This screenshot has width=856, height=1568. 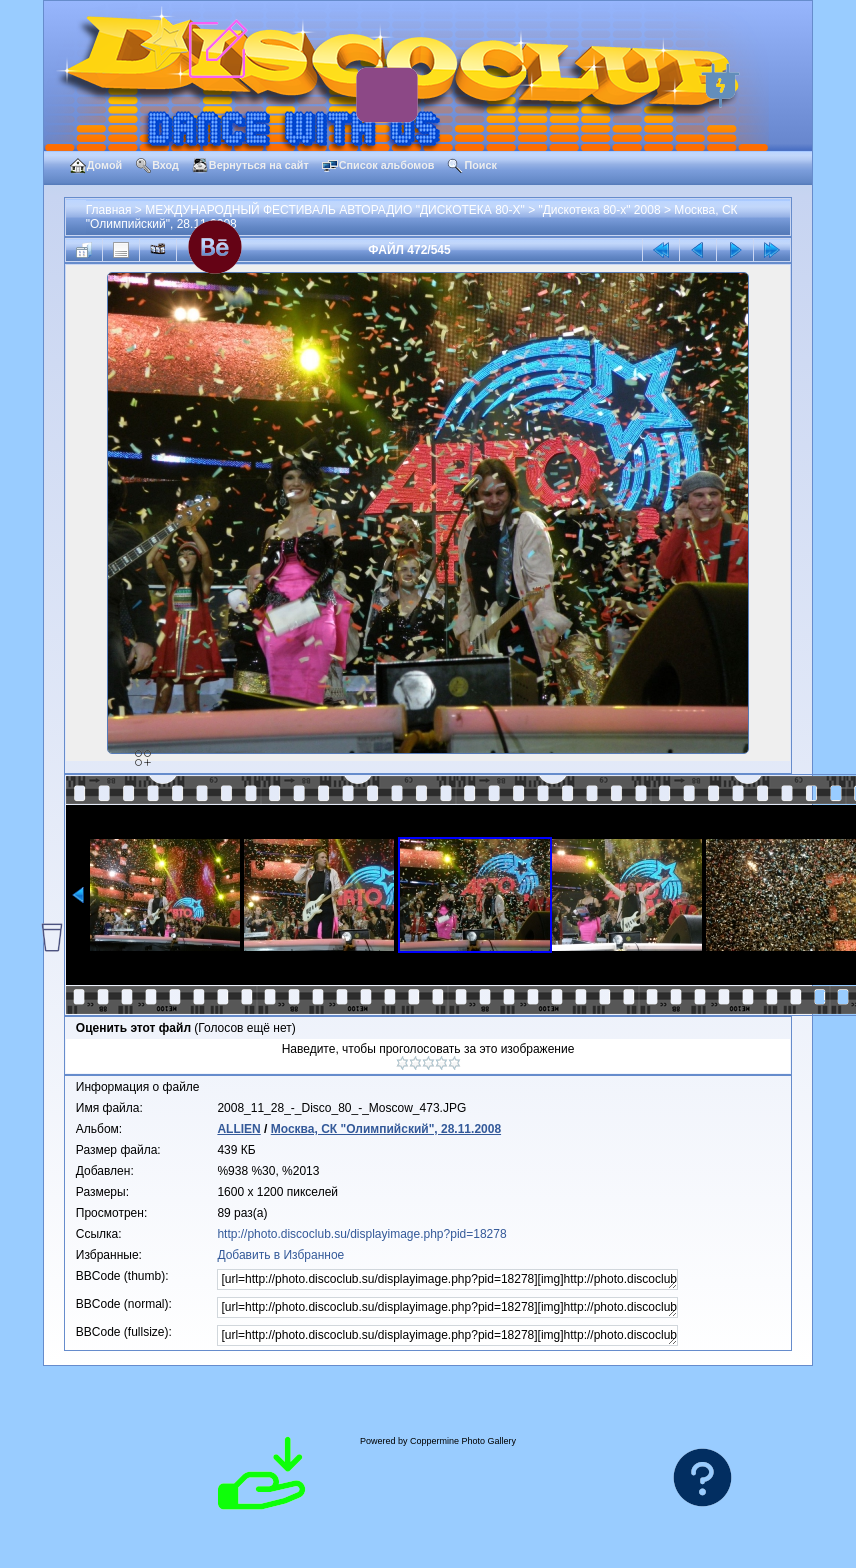 What do you see at coordinates (264, 1477) in the screenshot?
I see `receive or accept an incoming item` at bounding box center [264, 1477].